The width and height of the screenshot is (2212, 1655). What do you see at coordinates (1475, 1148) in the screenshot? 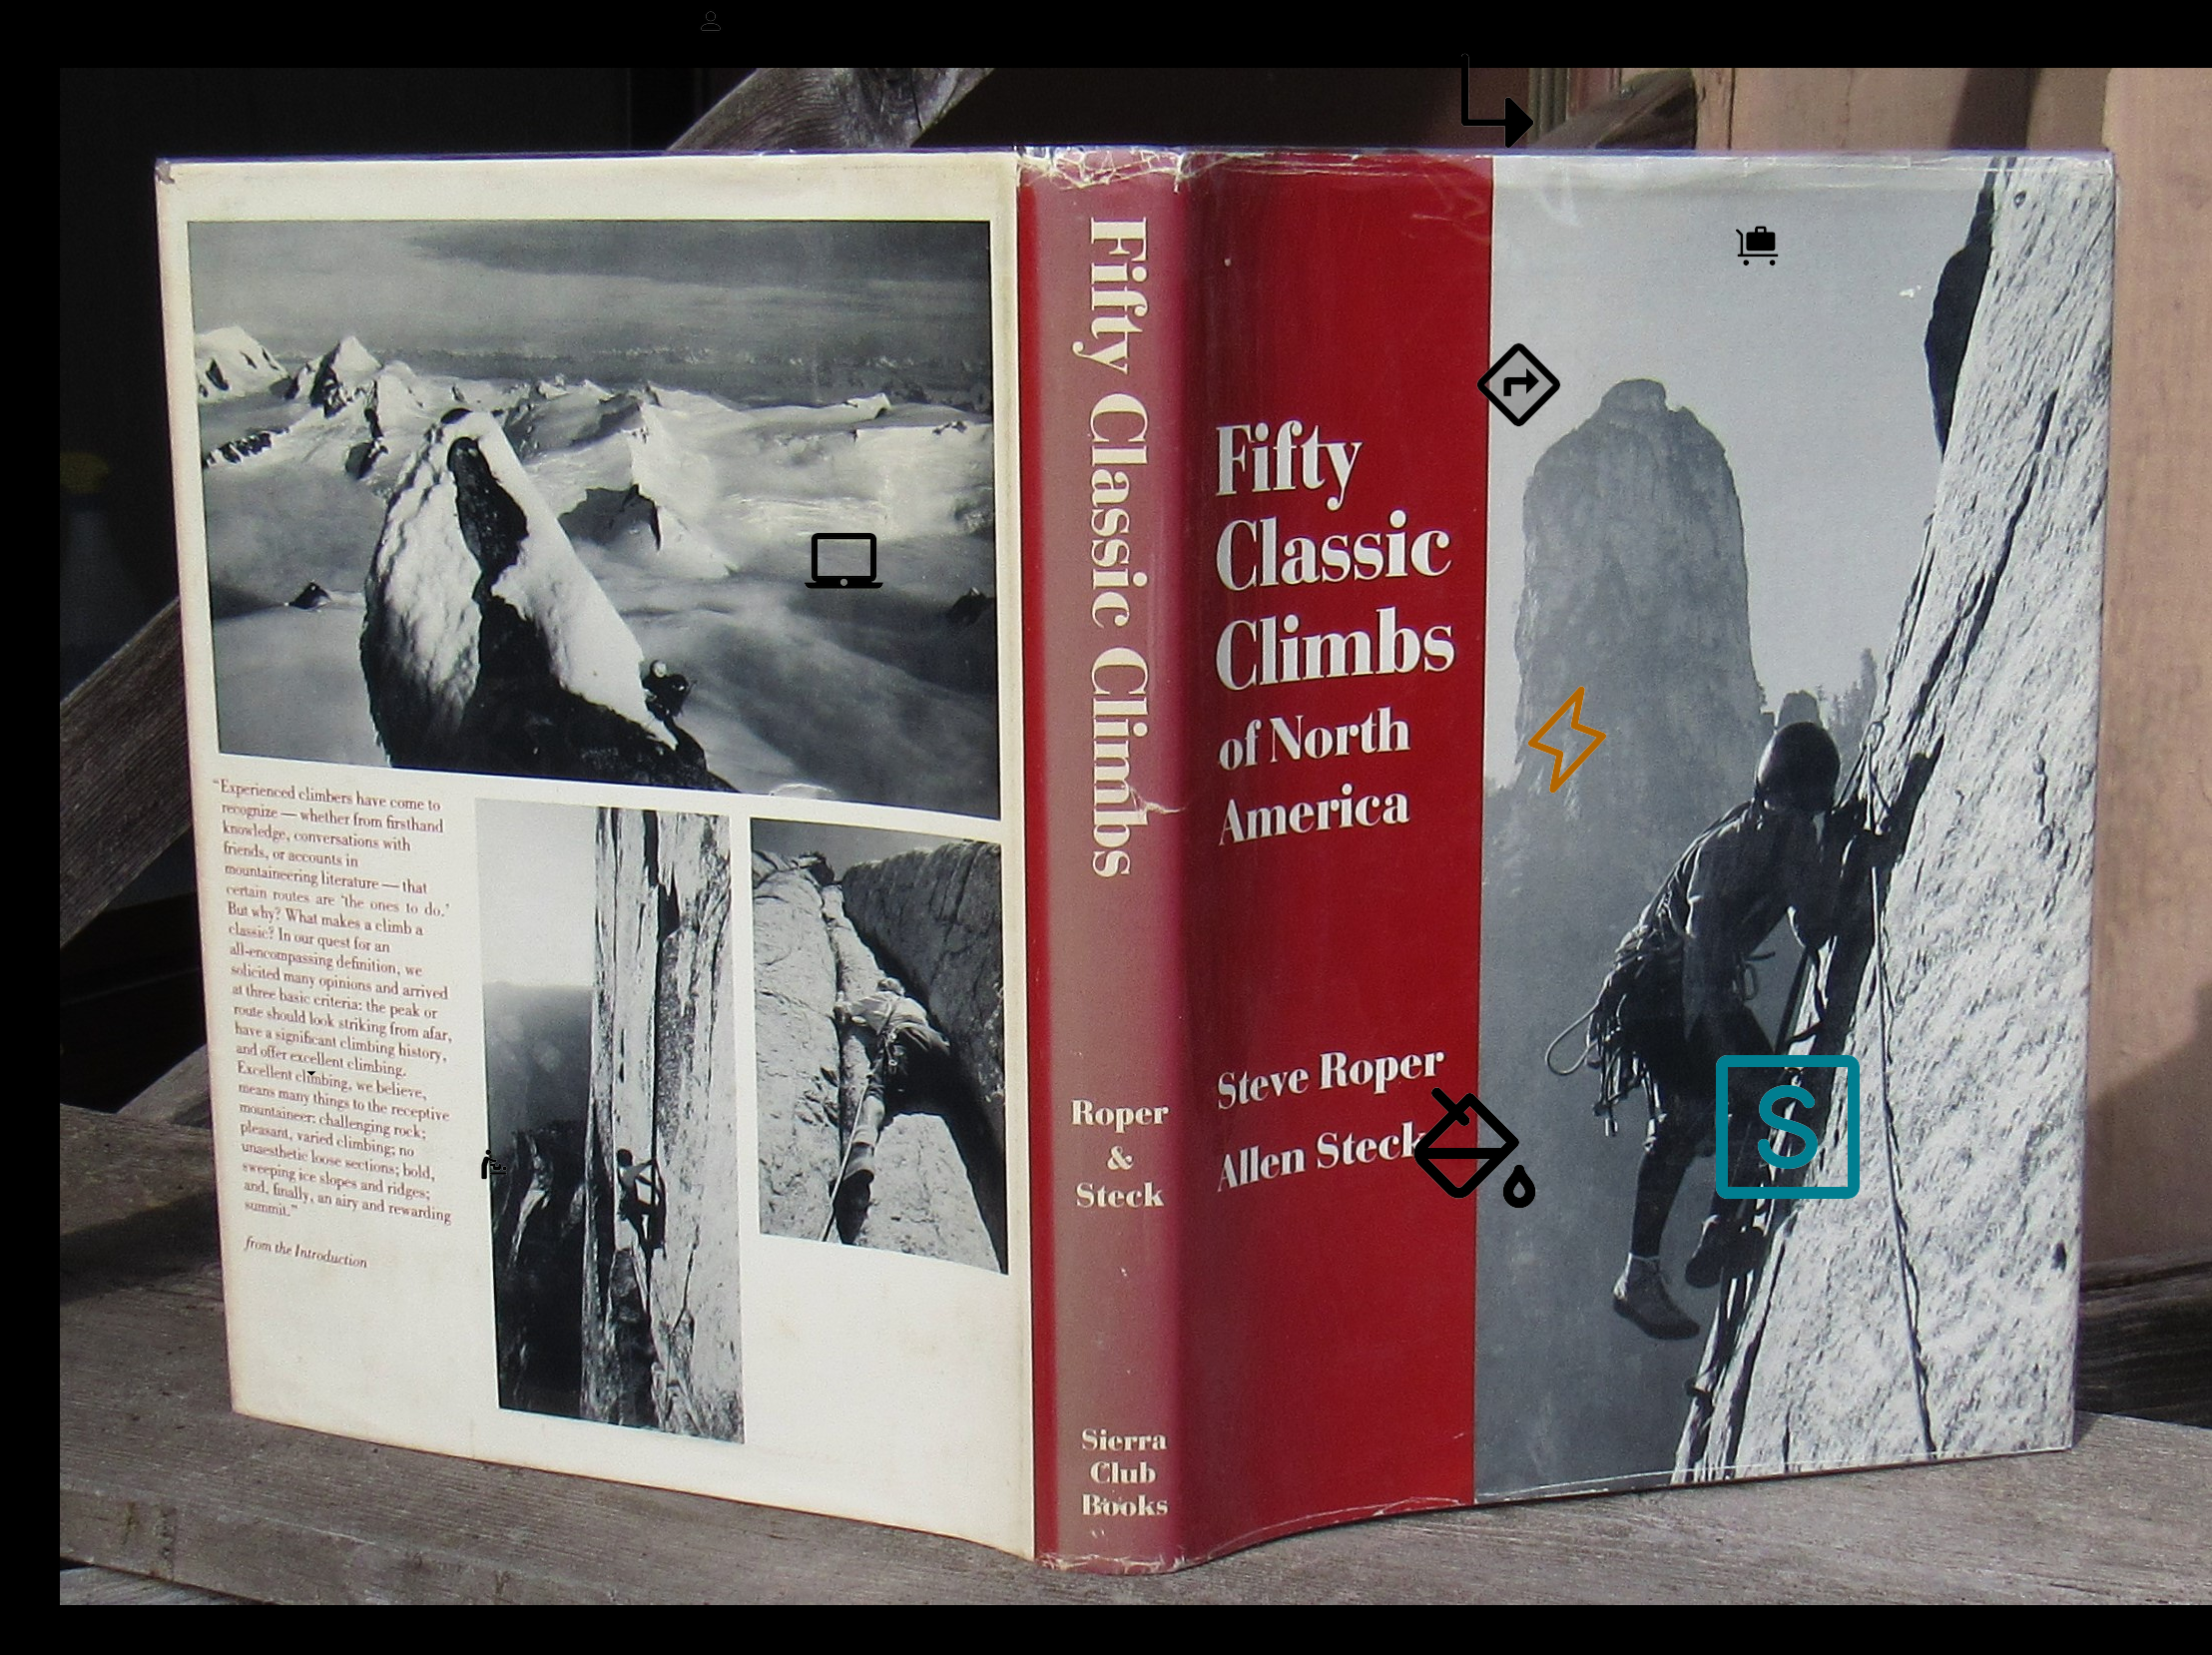
I see `fill an area with color` at bounding box center [1475, 1148].